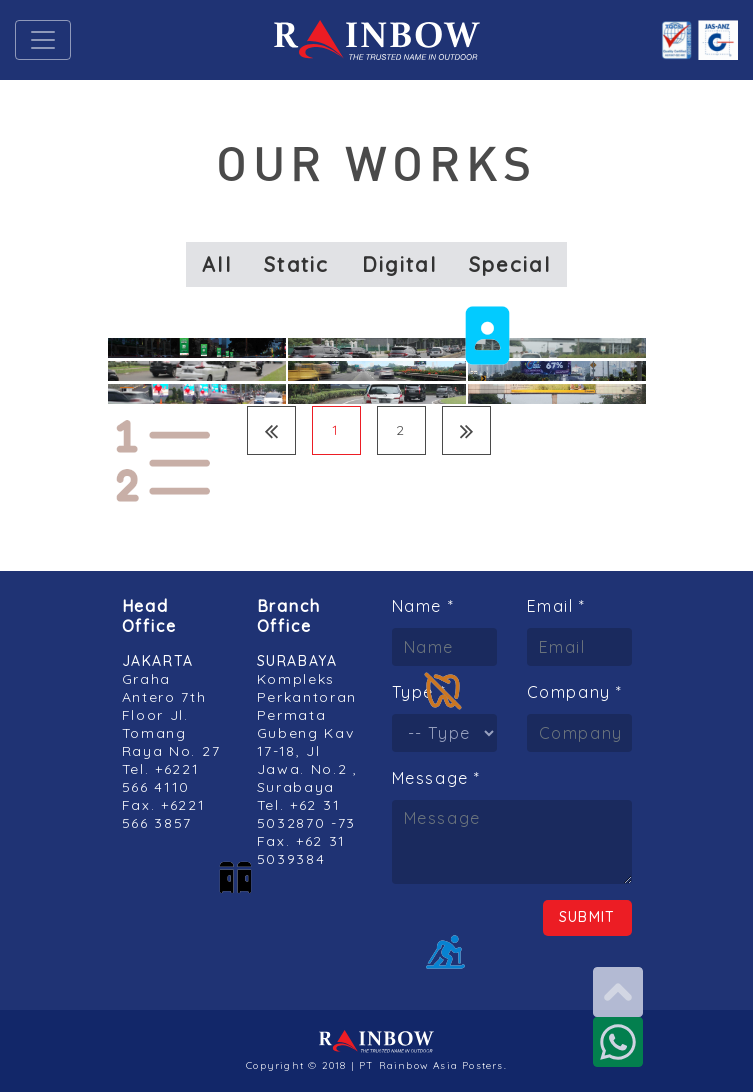 Image resolution: width=753 pixels, height=1092 pixels. Describe the element at coordinates (487, 335) in the screenshot. I see `view user profile` at that location.